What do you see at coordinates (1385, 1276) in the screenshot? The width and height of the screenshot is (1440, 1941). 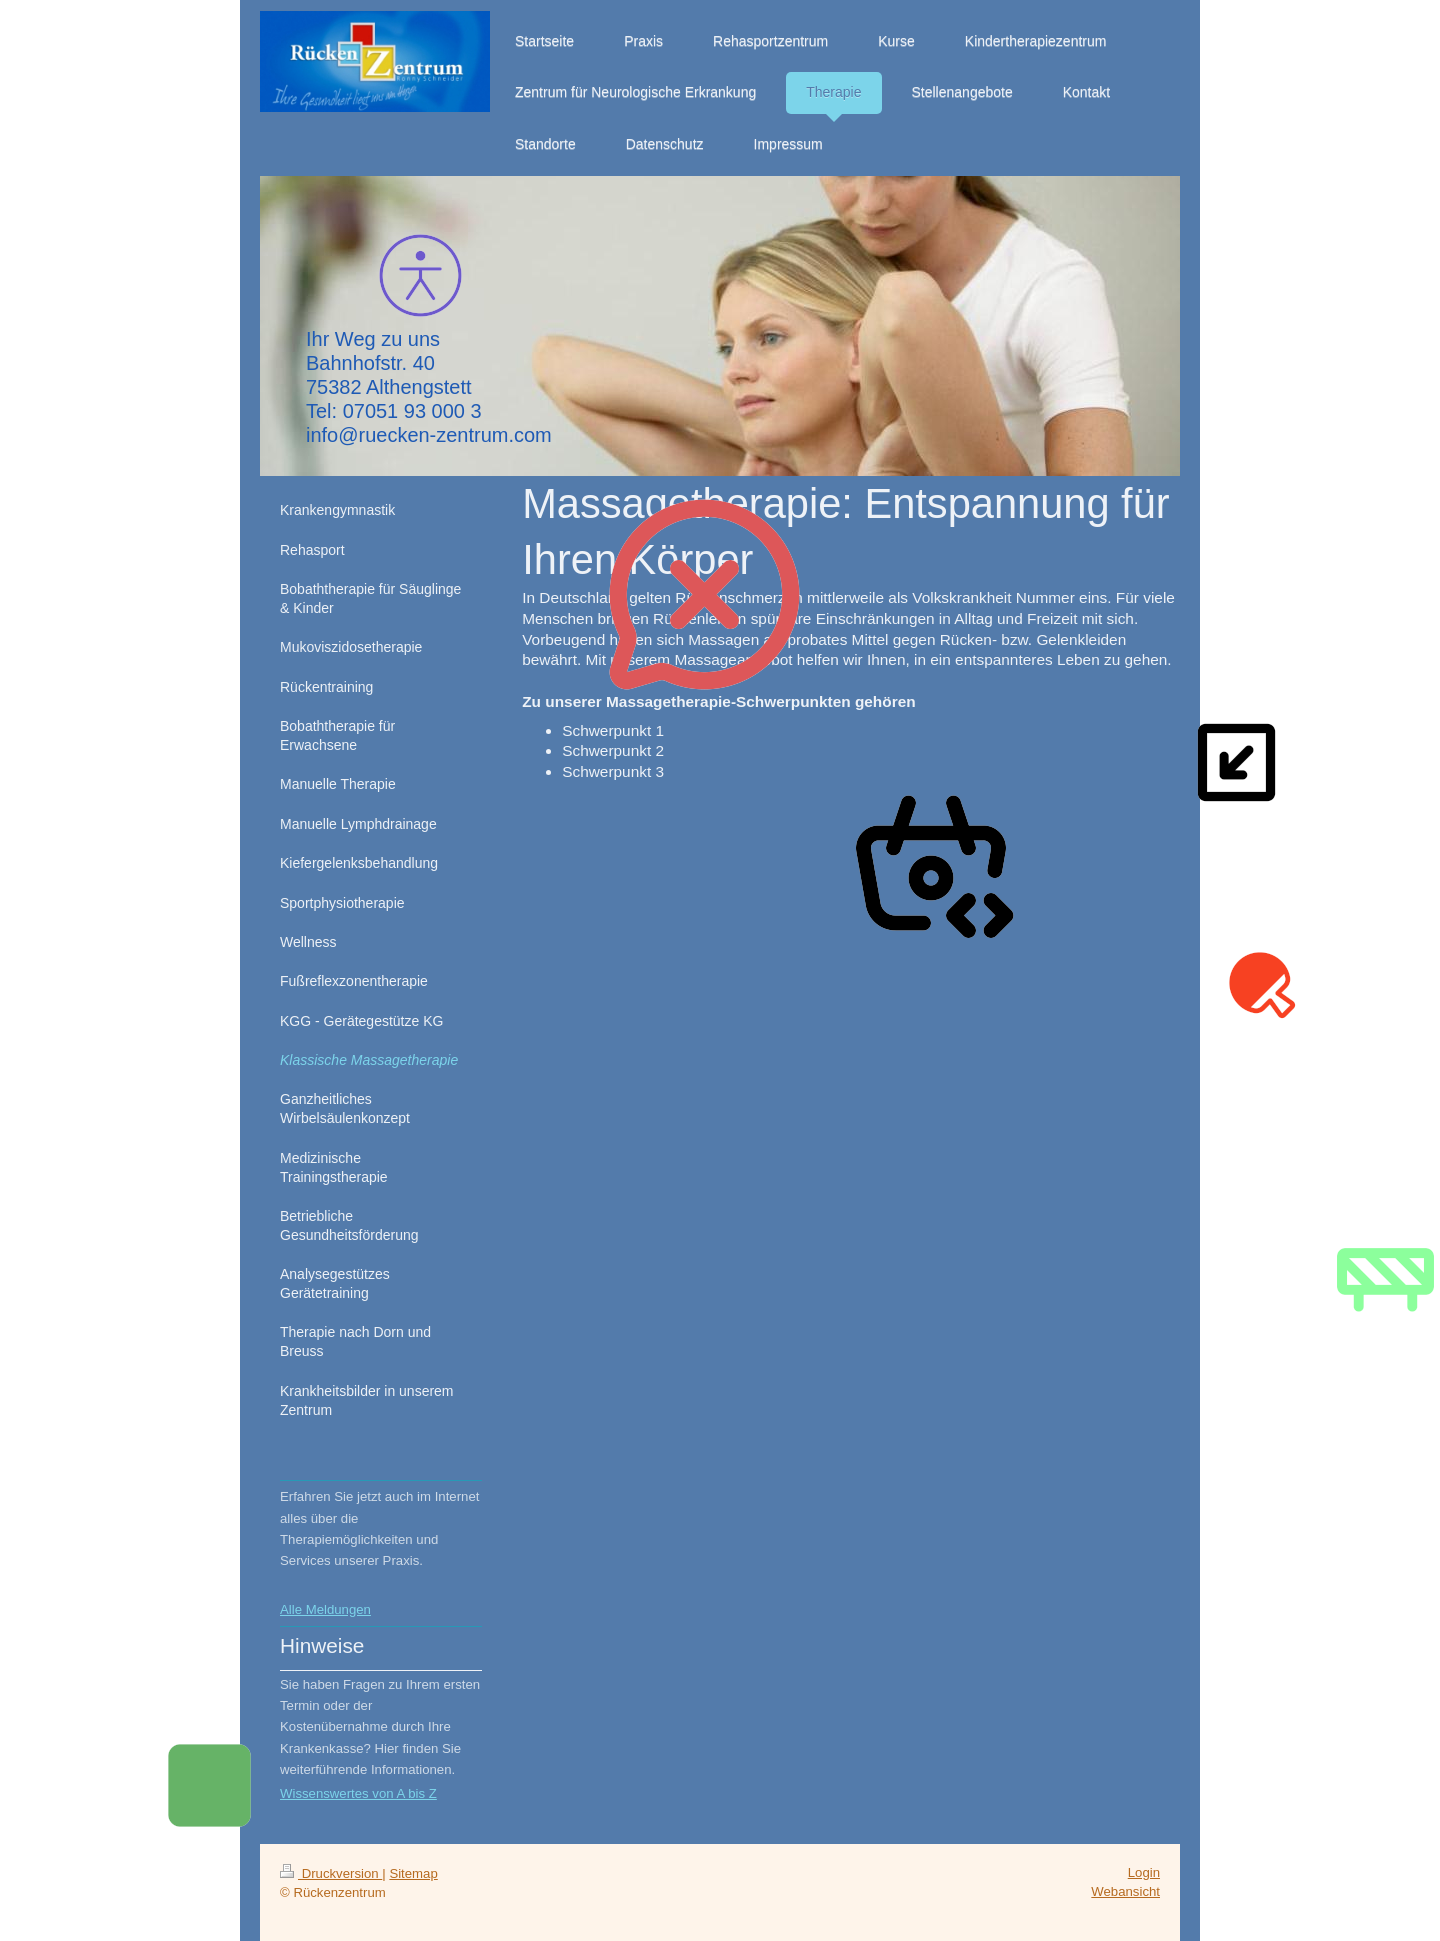 I see `indicates a blocked or restricted area` at bounding box center [1385, 1276].